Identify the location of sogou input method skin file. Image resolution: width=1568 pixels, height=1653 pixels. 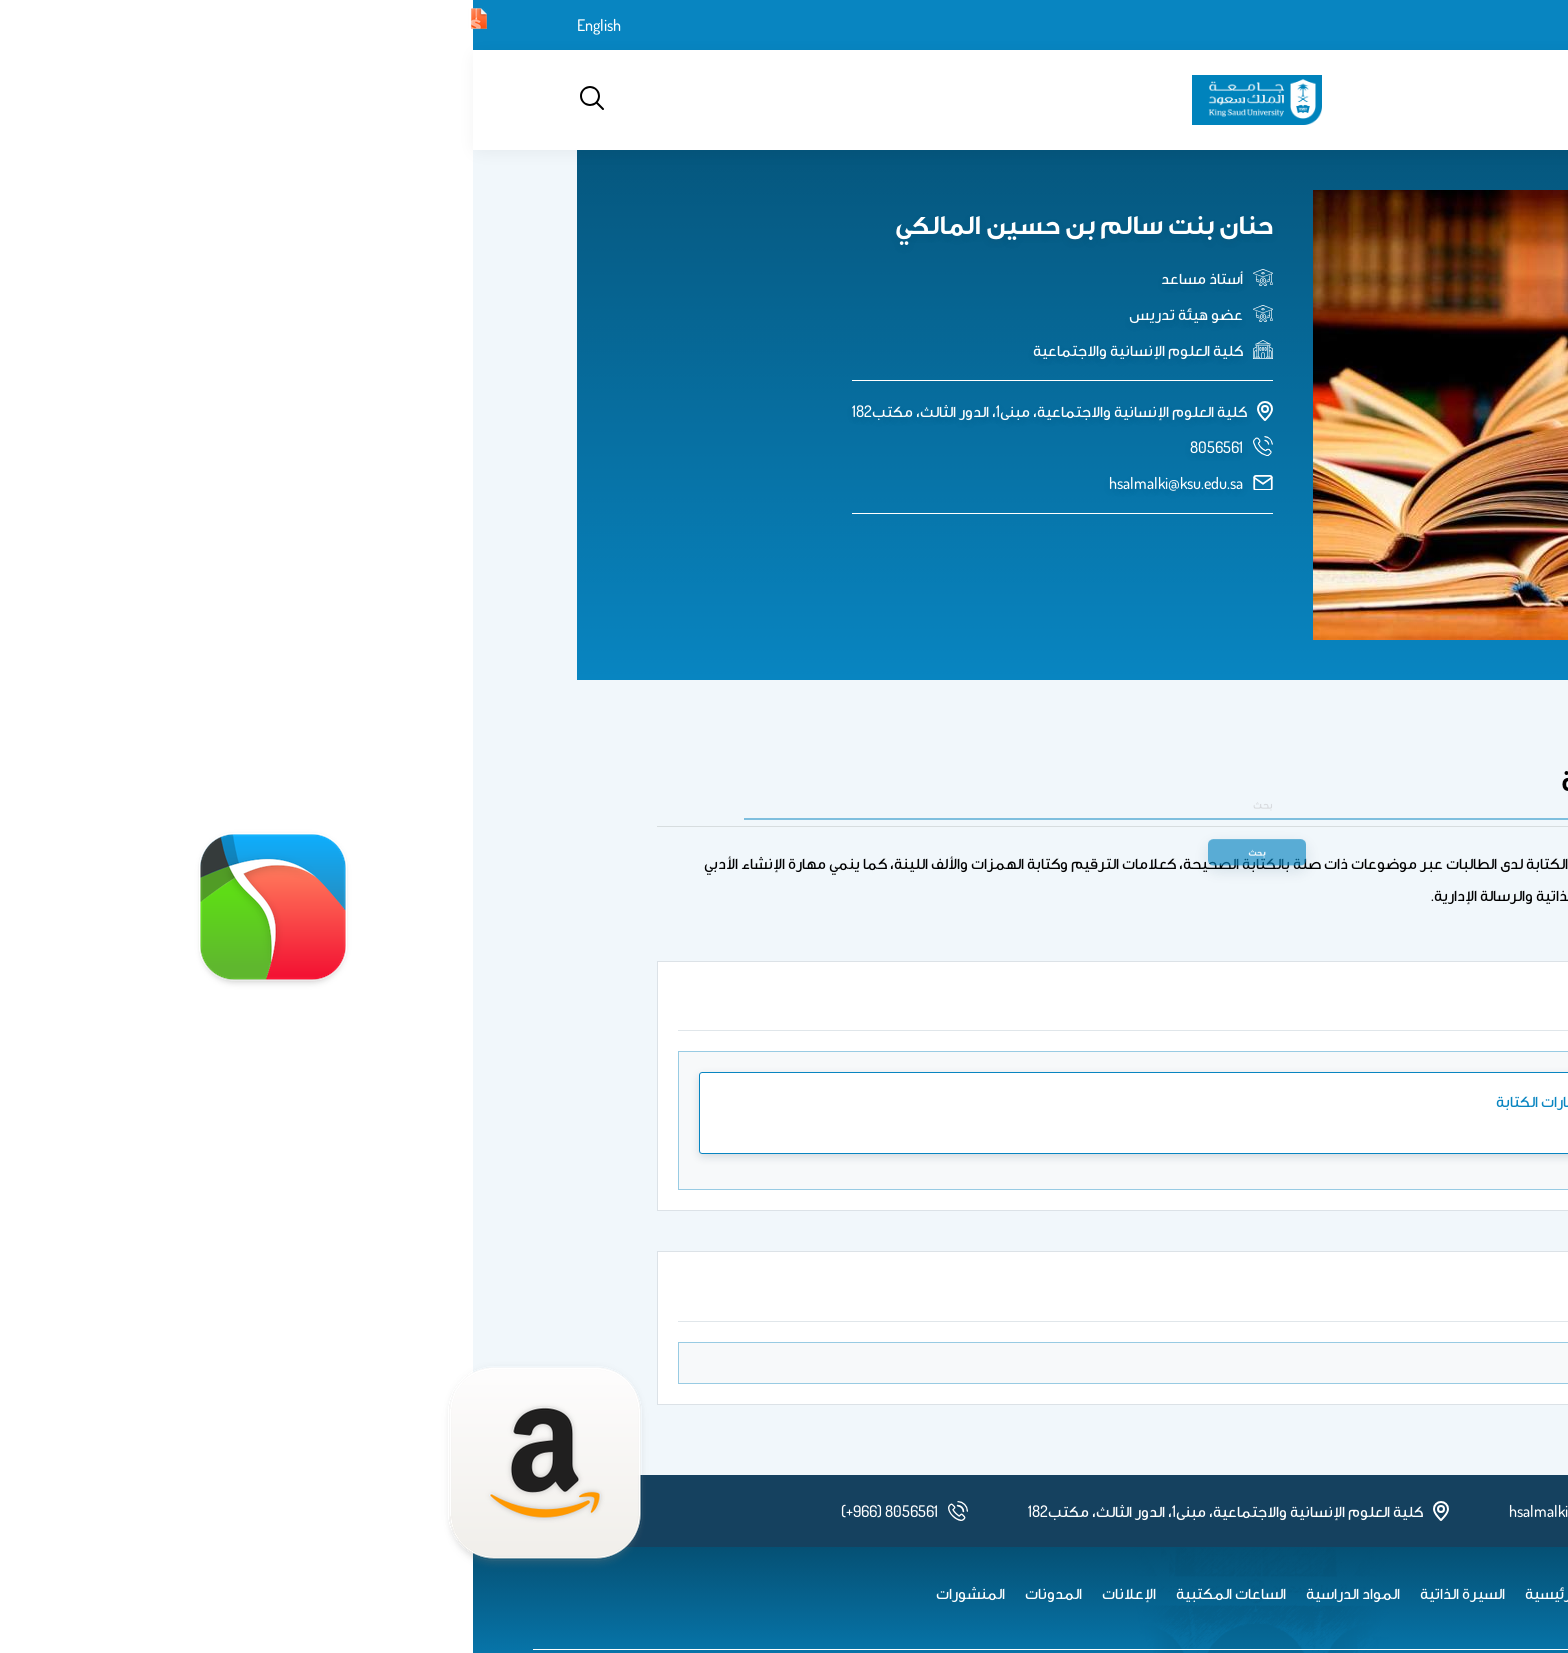
(479, 19).